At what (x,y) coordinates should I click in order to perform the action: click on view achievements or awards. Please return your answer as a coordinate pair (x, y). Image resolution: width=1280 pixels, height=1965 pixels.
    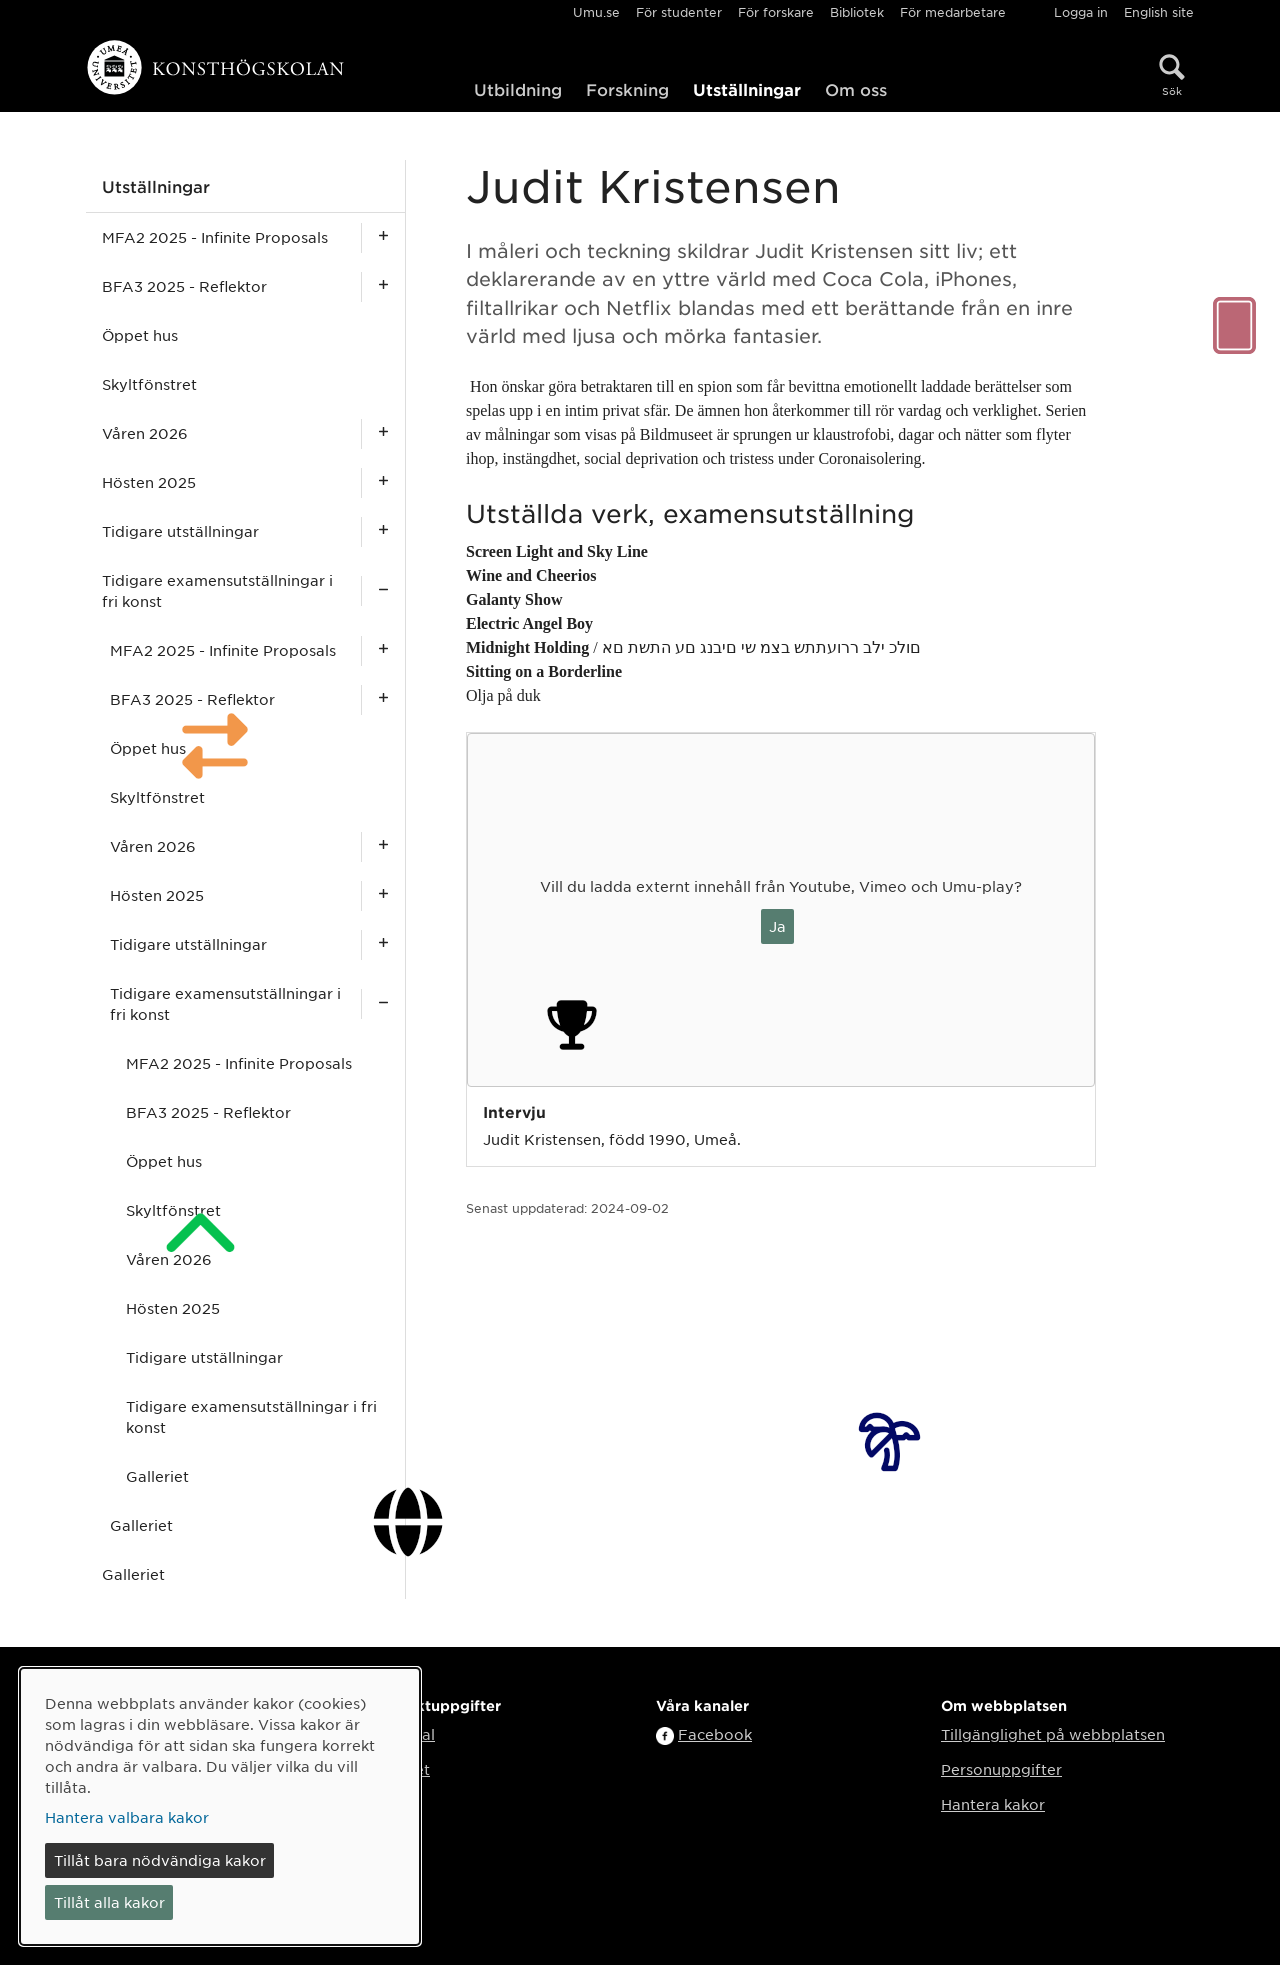
    Looking at the image, I should click on (572, 1025).